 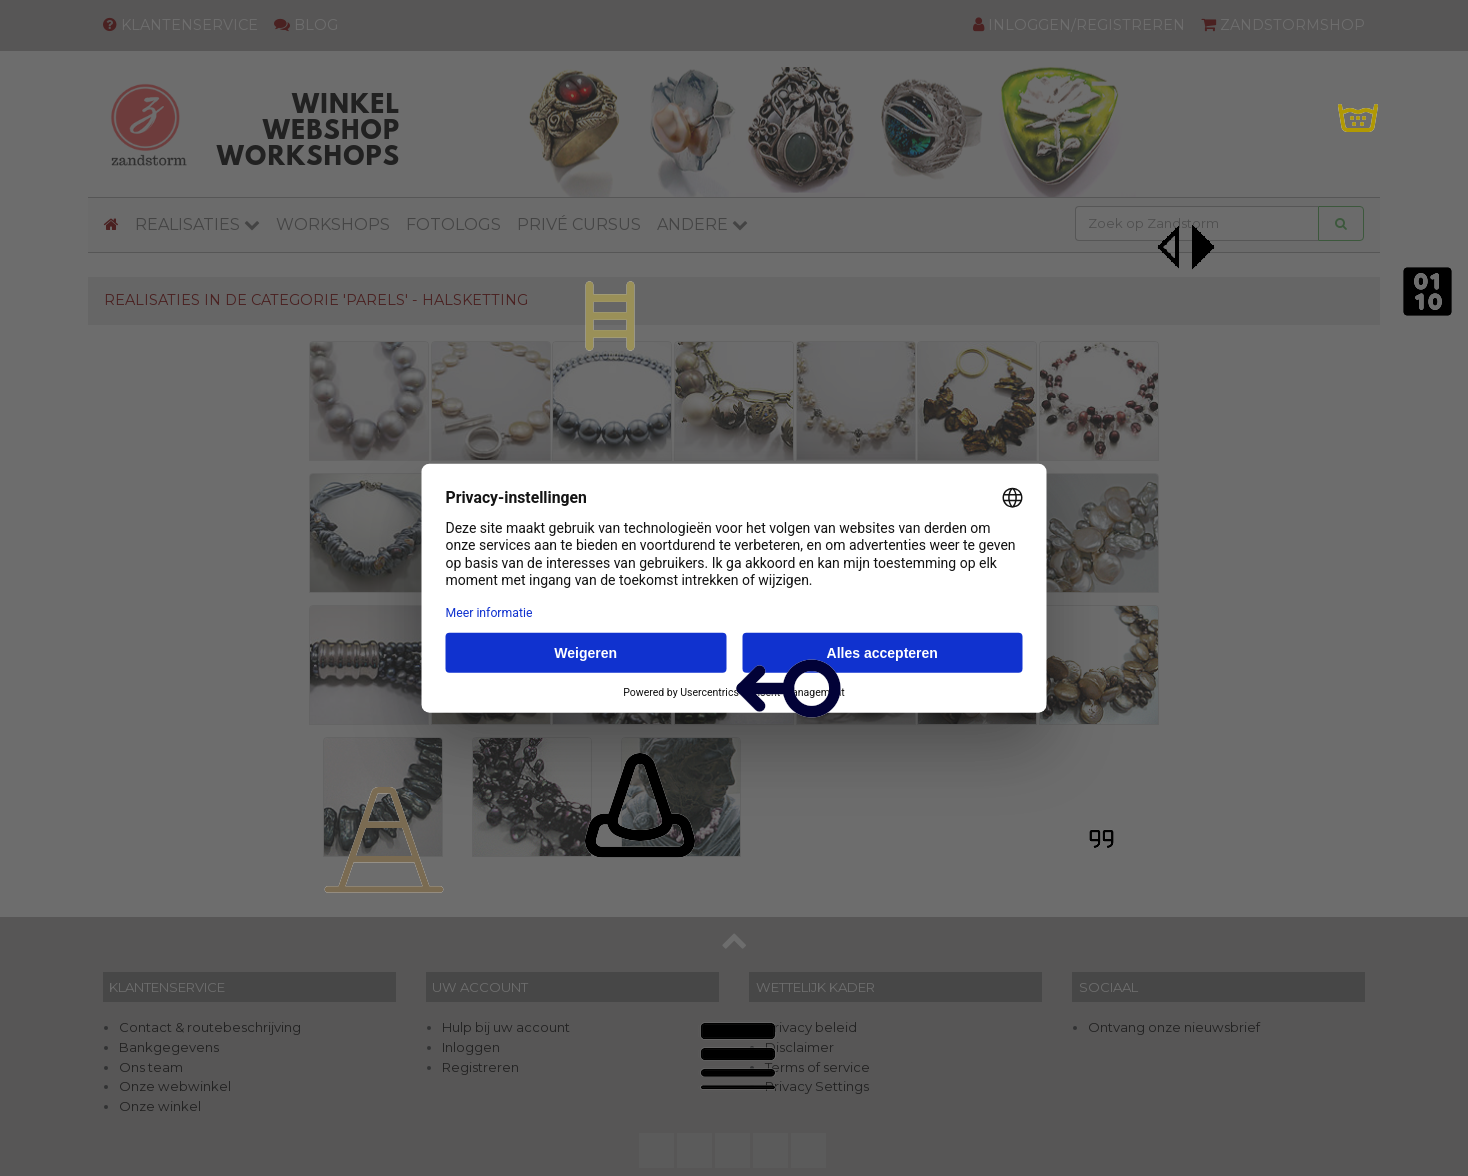 I want to click on access step-by-step instructions or tutorials, so click(x=610, y=316).